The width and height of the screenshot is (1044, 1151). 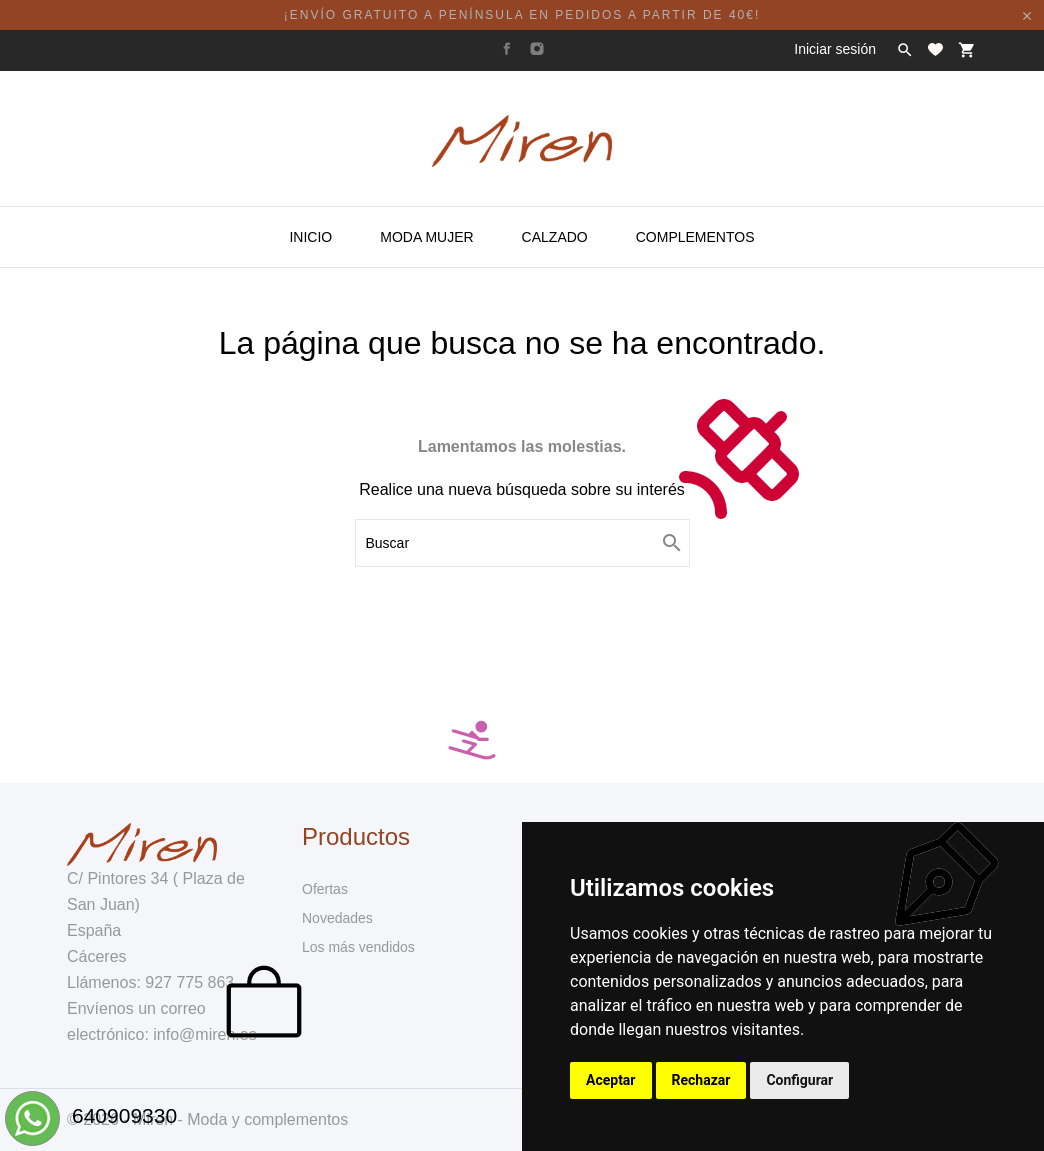 What do you see at coordinates (264, 1006) in the screenshot?
I see `view your shopping bag` at bounding box center [264, 1006].